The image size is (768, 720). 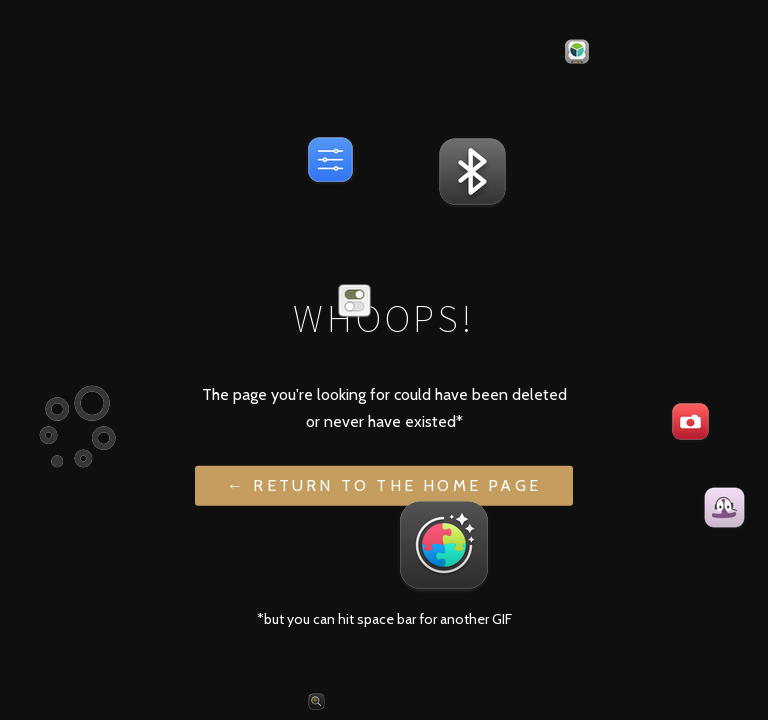 What do you see at coordinates (316, 701) in the screenshot?
I see `open the magnifier accessibility app` at bounding box center [316, 701].